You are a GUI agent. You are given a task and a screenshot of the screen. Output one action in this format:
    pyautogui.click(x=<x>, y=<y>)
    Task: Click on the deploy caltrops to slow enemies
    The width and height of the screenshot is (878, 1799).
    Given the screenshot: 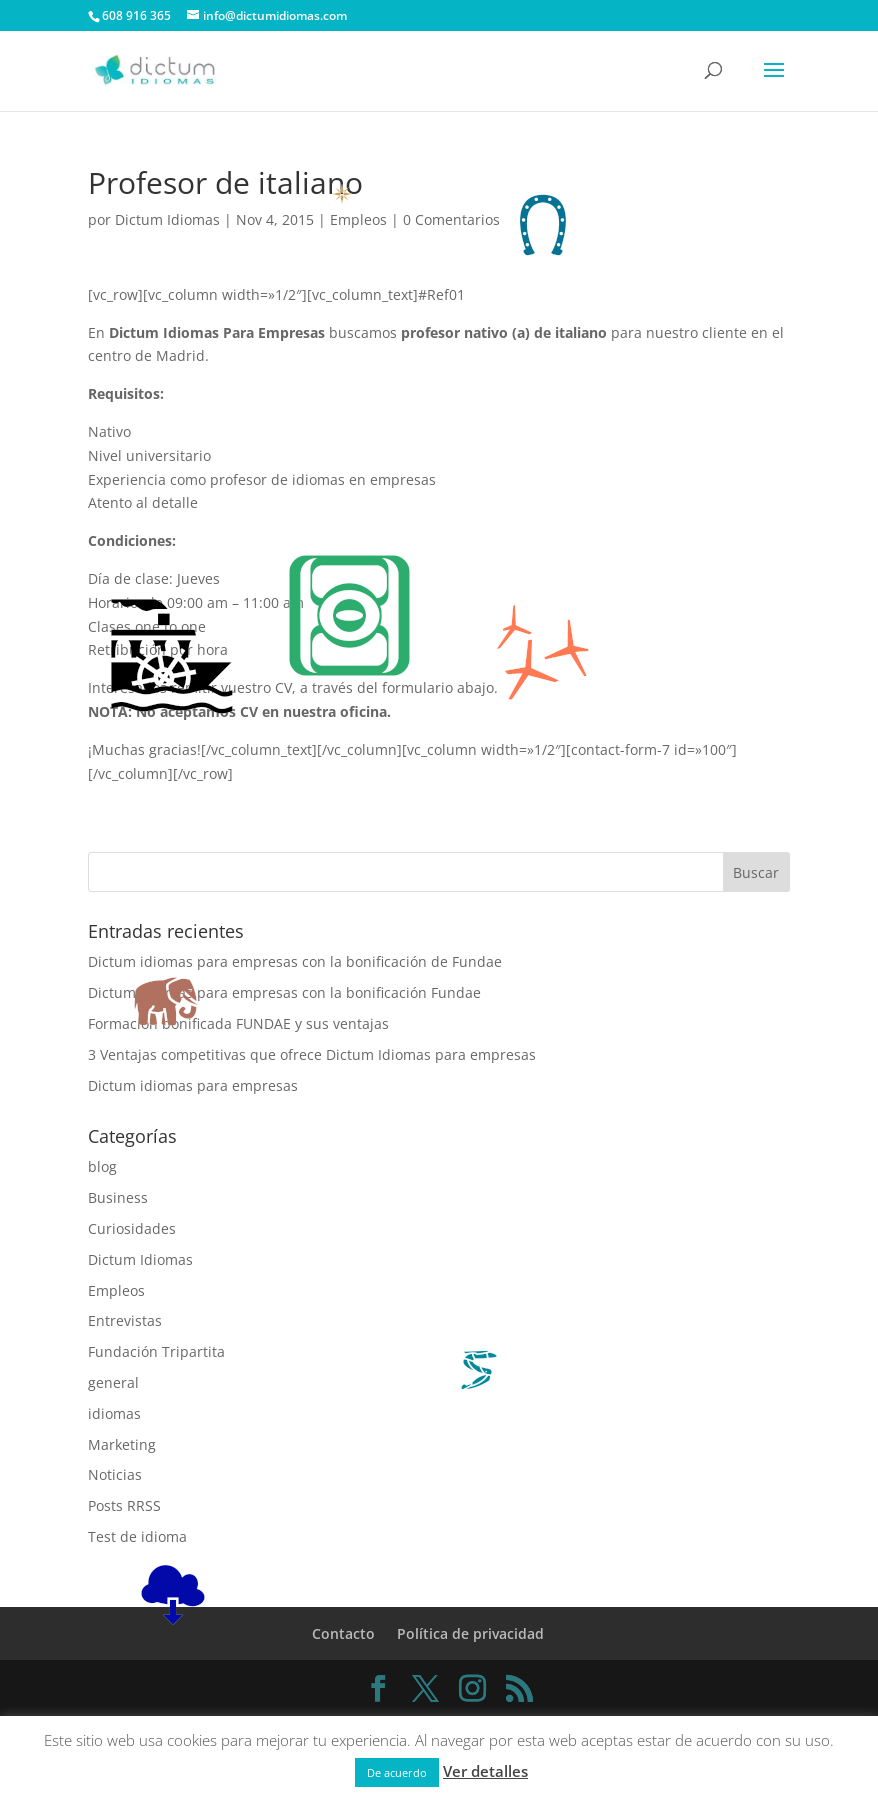 What is the action you would take?
    pyautogui.click(x=542, y=652)
    